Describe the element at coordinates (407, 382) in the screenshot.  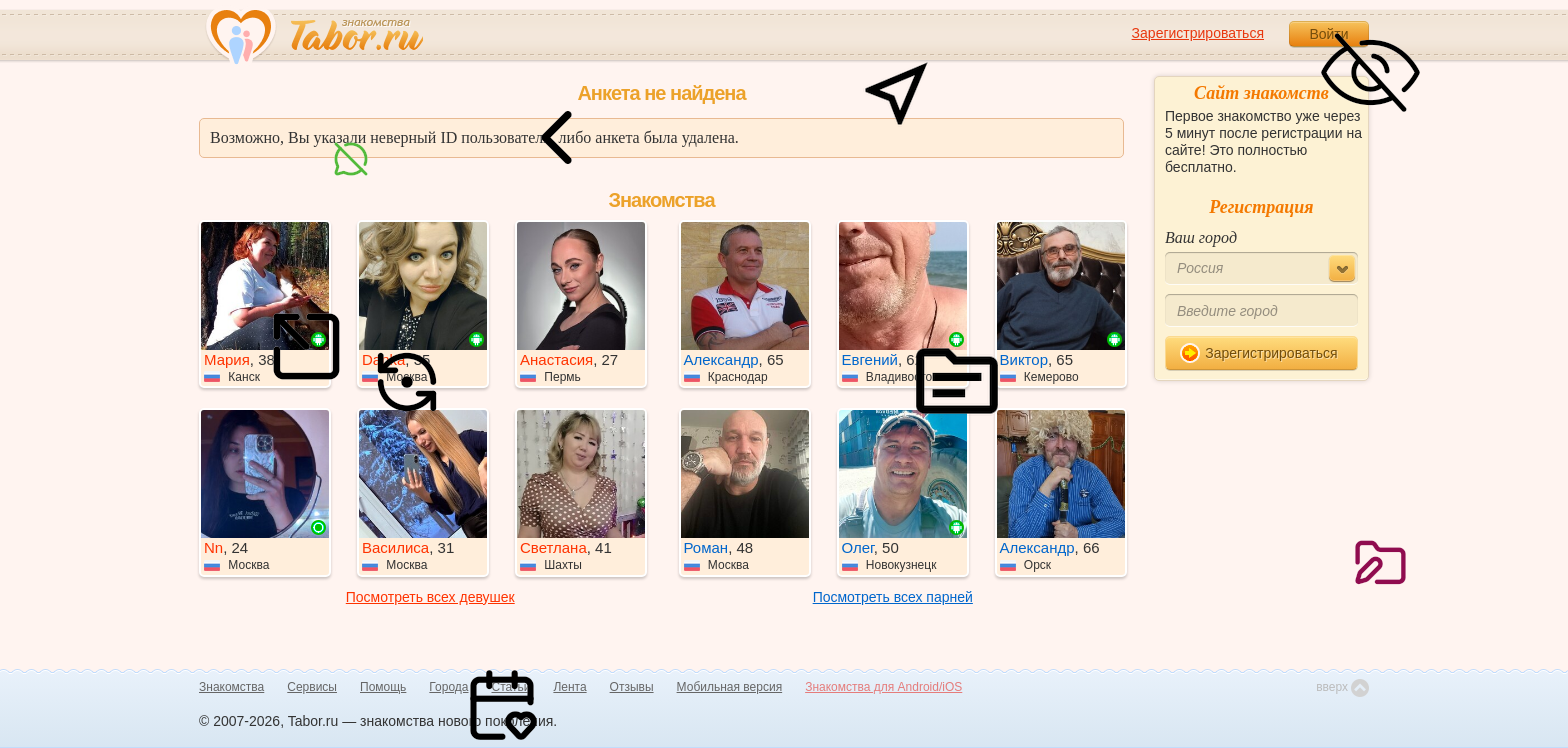
I see `refresh or sync with status indicator` at that location.